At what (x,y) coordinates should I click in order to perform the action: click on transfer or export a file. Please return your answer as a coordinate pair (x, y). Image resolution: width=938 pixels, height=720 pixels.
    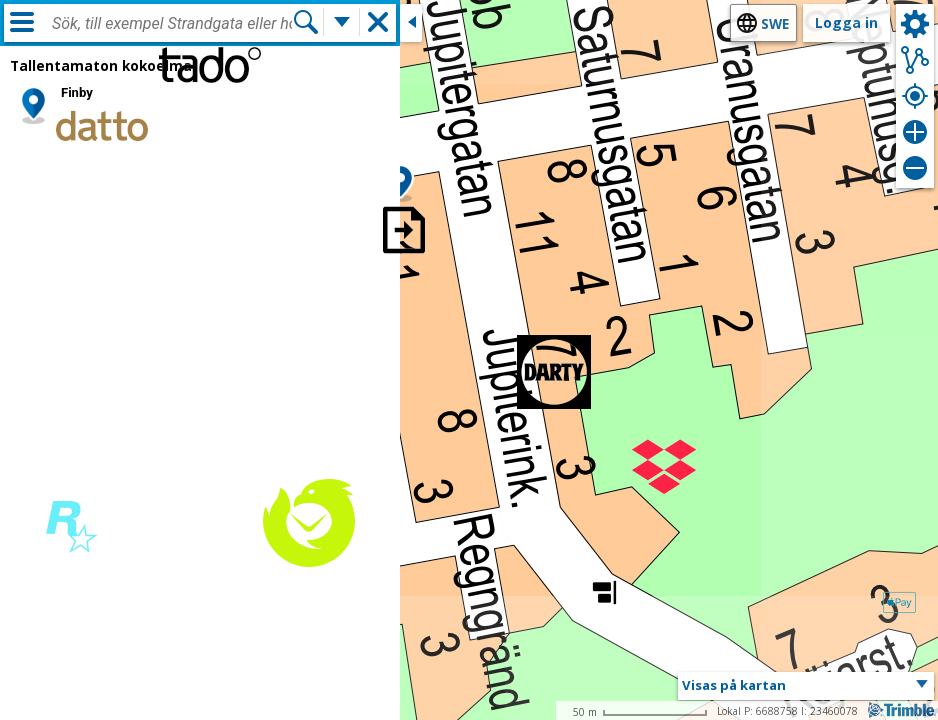
    Looking at the image, I should click on (404, 230).